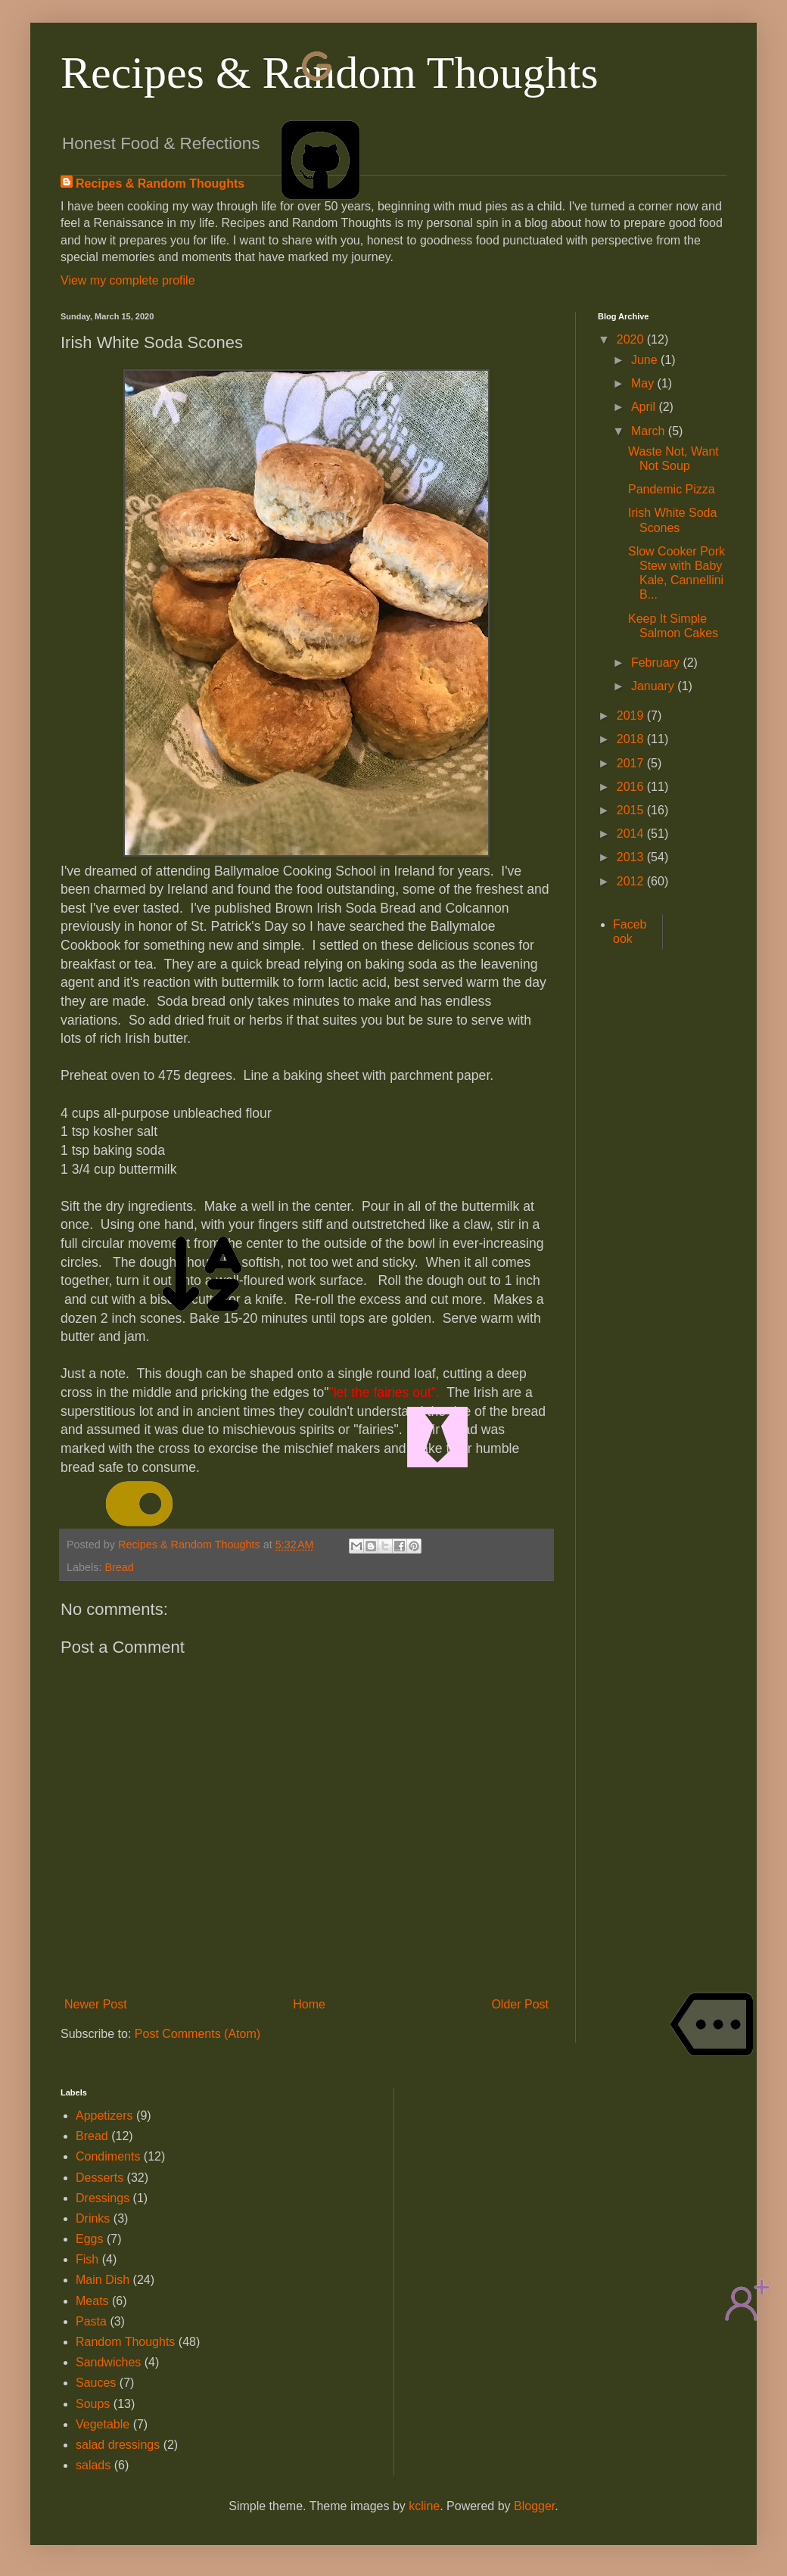 The width and height of the screenshot is (787, 2576). I want to click on black tie formal wear or dress code indicator, so click(437, 1437).